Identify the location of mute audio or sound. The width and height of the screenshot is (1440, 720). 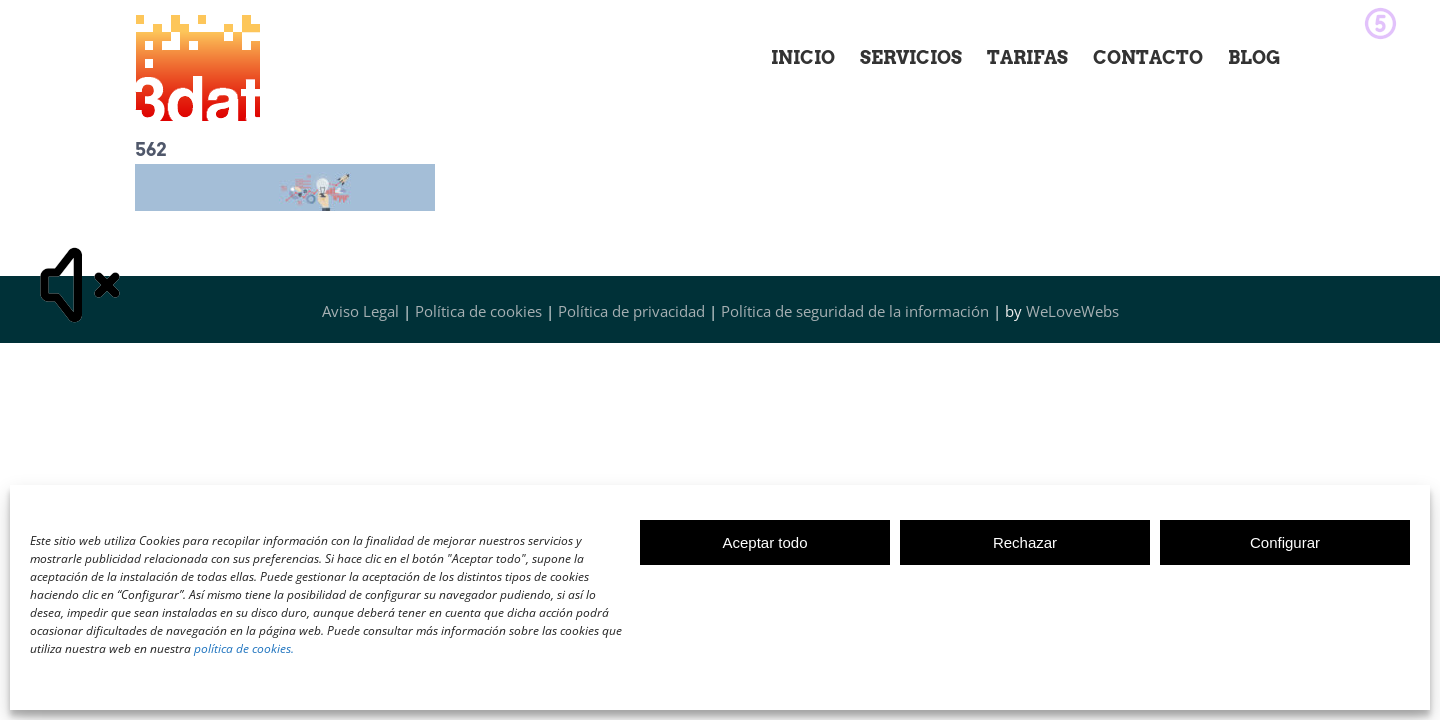
(82, 285).